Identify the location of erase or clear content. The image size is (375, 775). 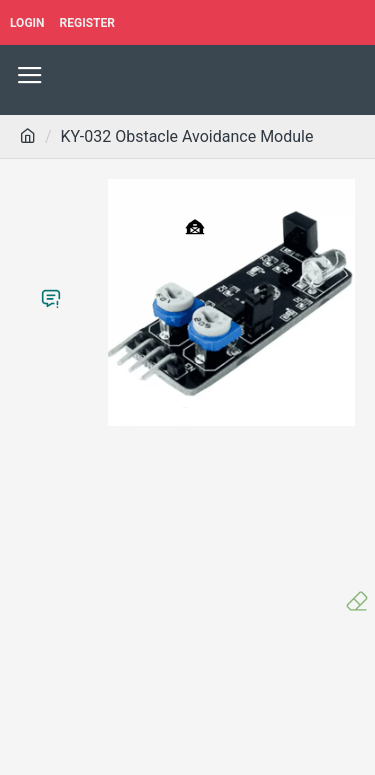
(357, 601).